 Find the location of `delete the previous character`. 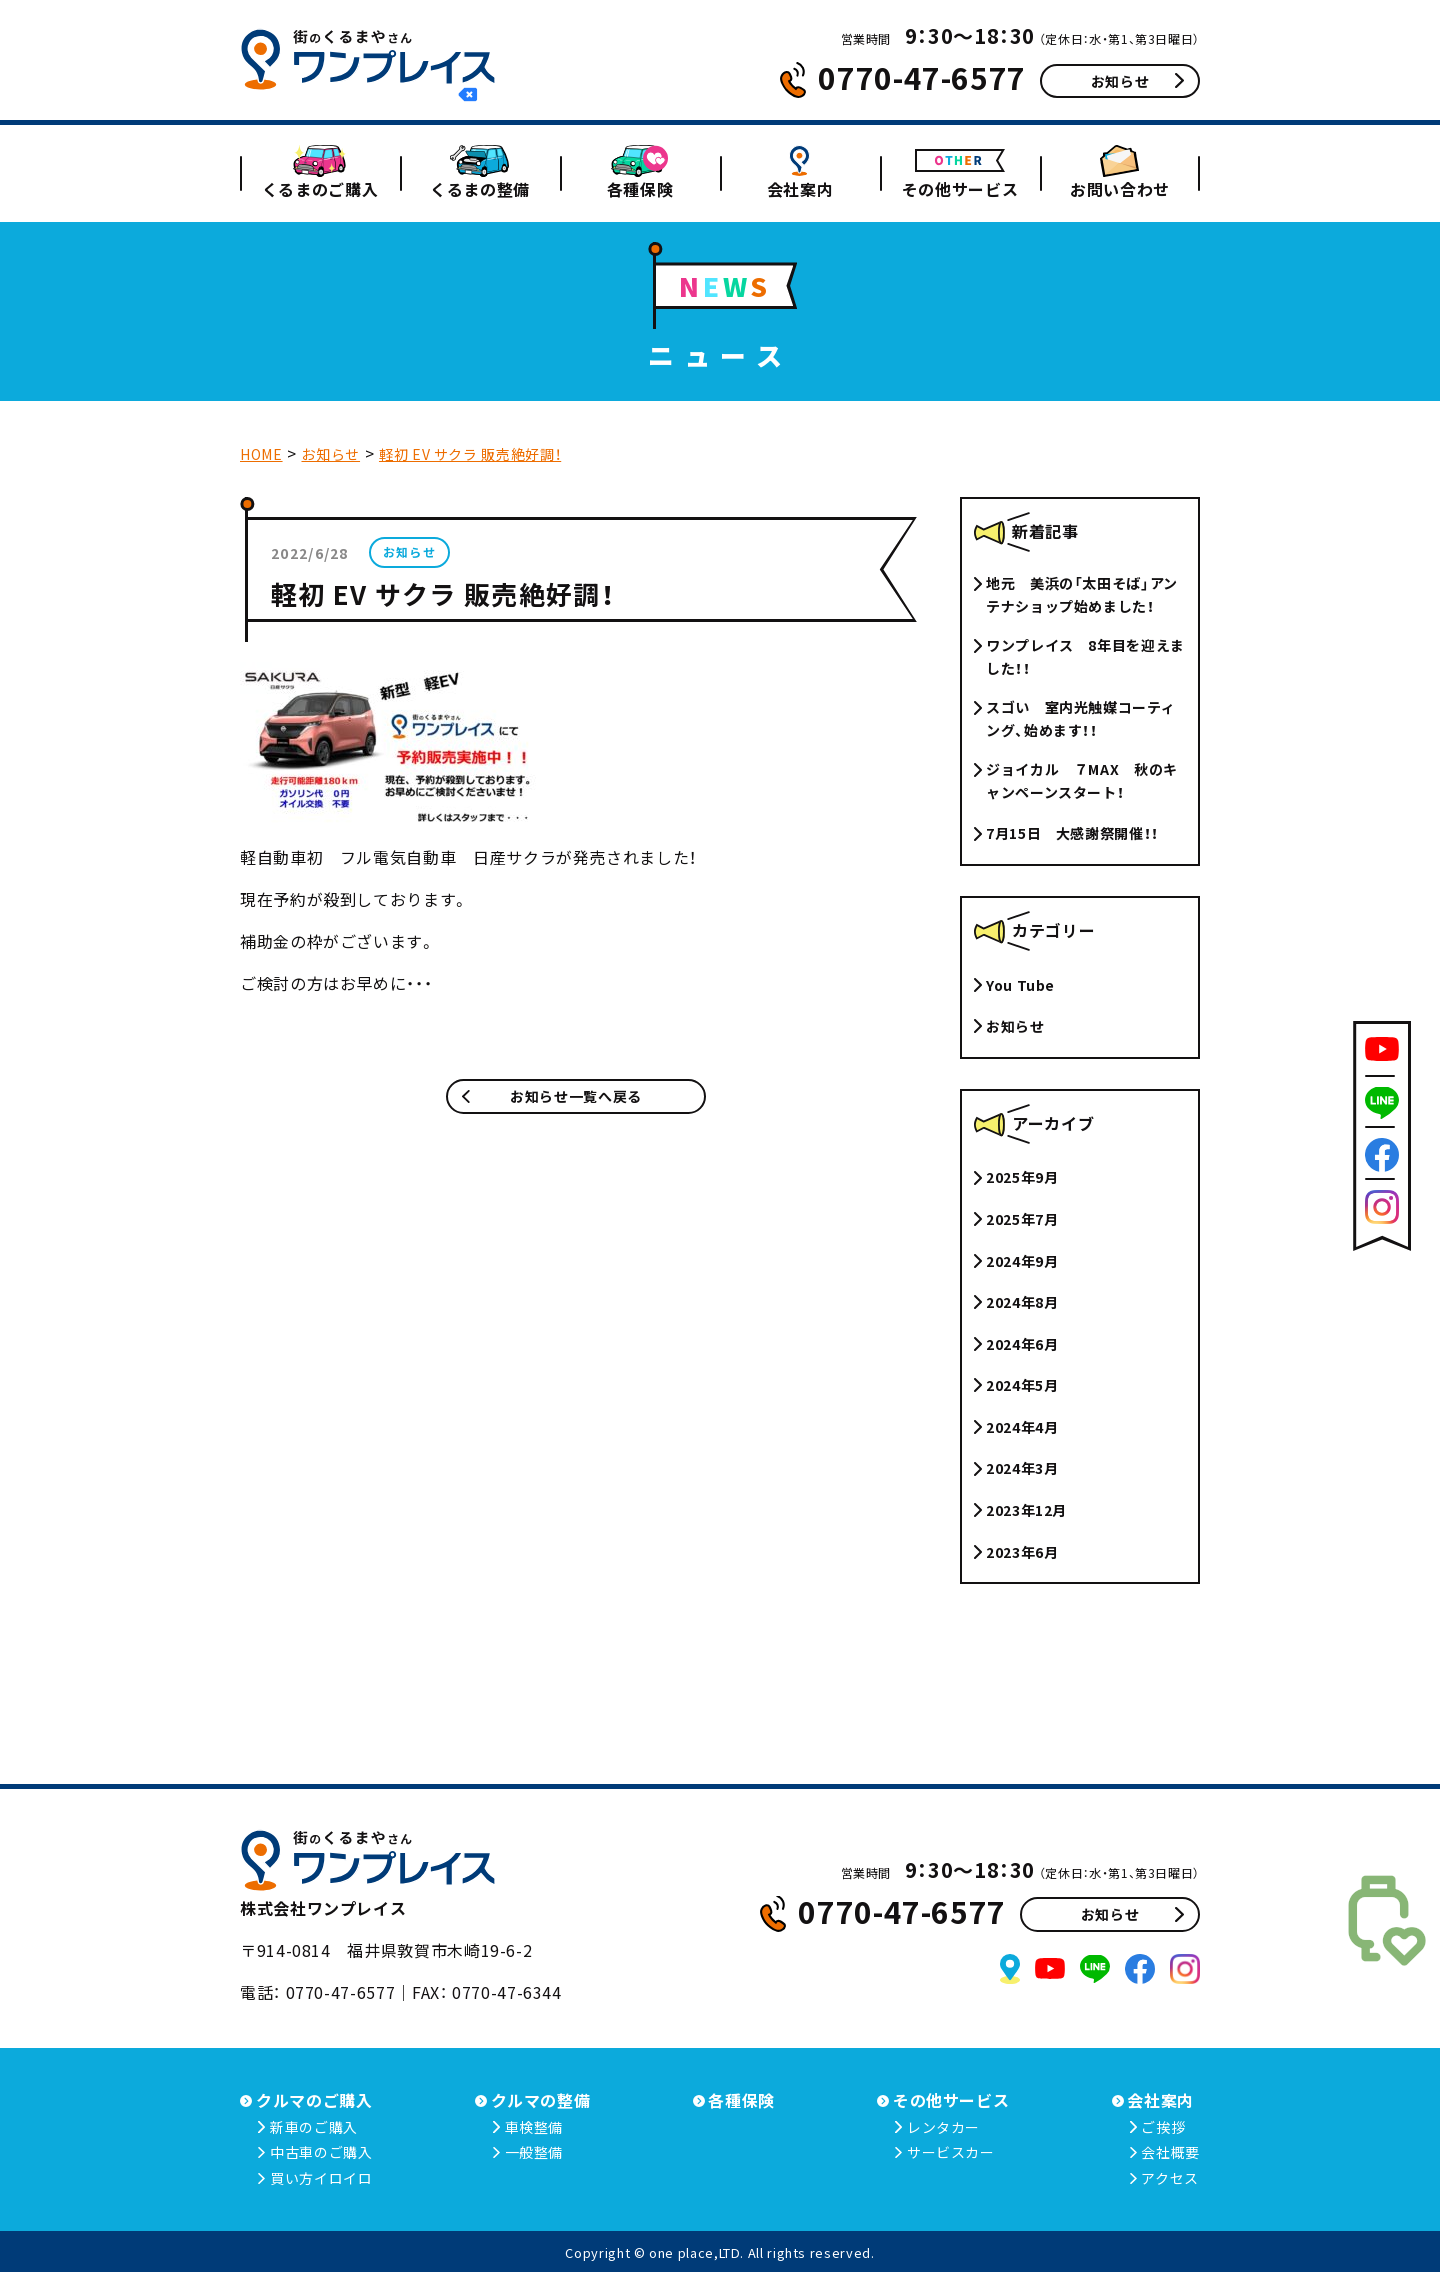

delete the previous character is located at coordinates (467, 94).